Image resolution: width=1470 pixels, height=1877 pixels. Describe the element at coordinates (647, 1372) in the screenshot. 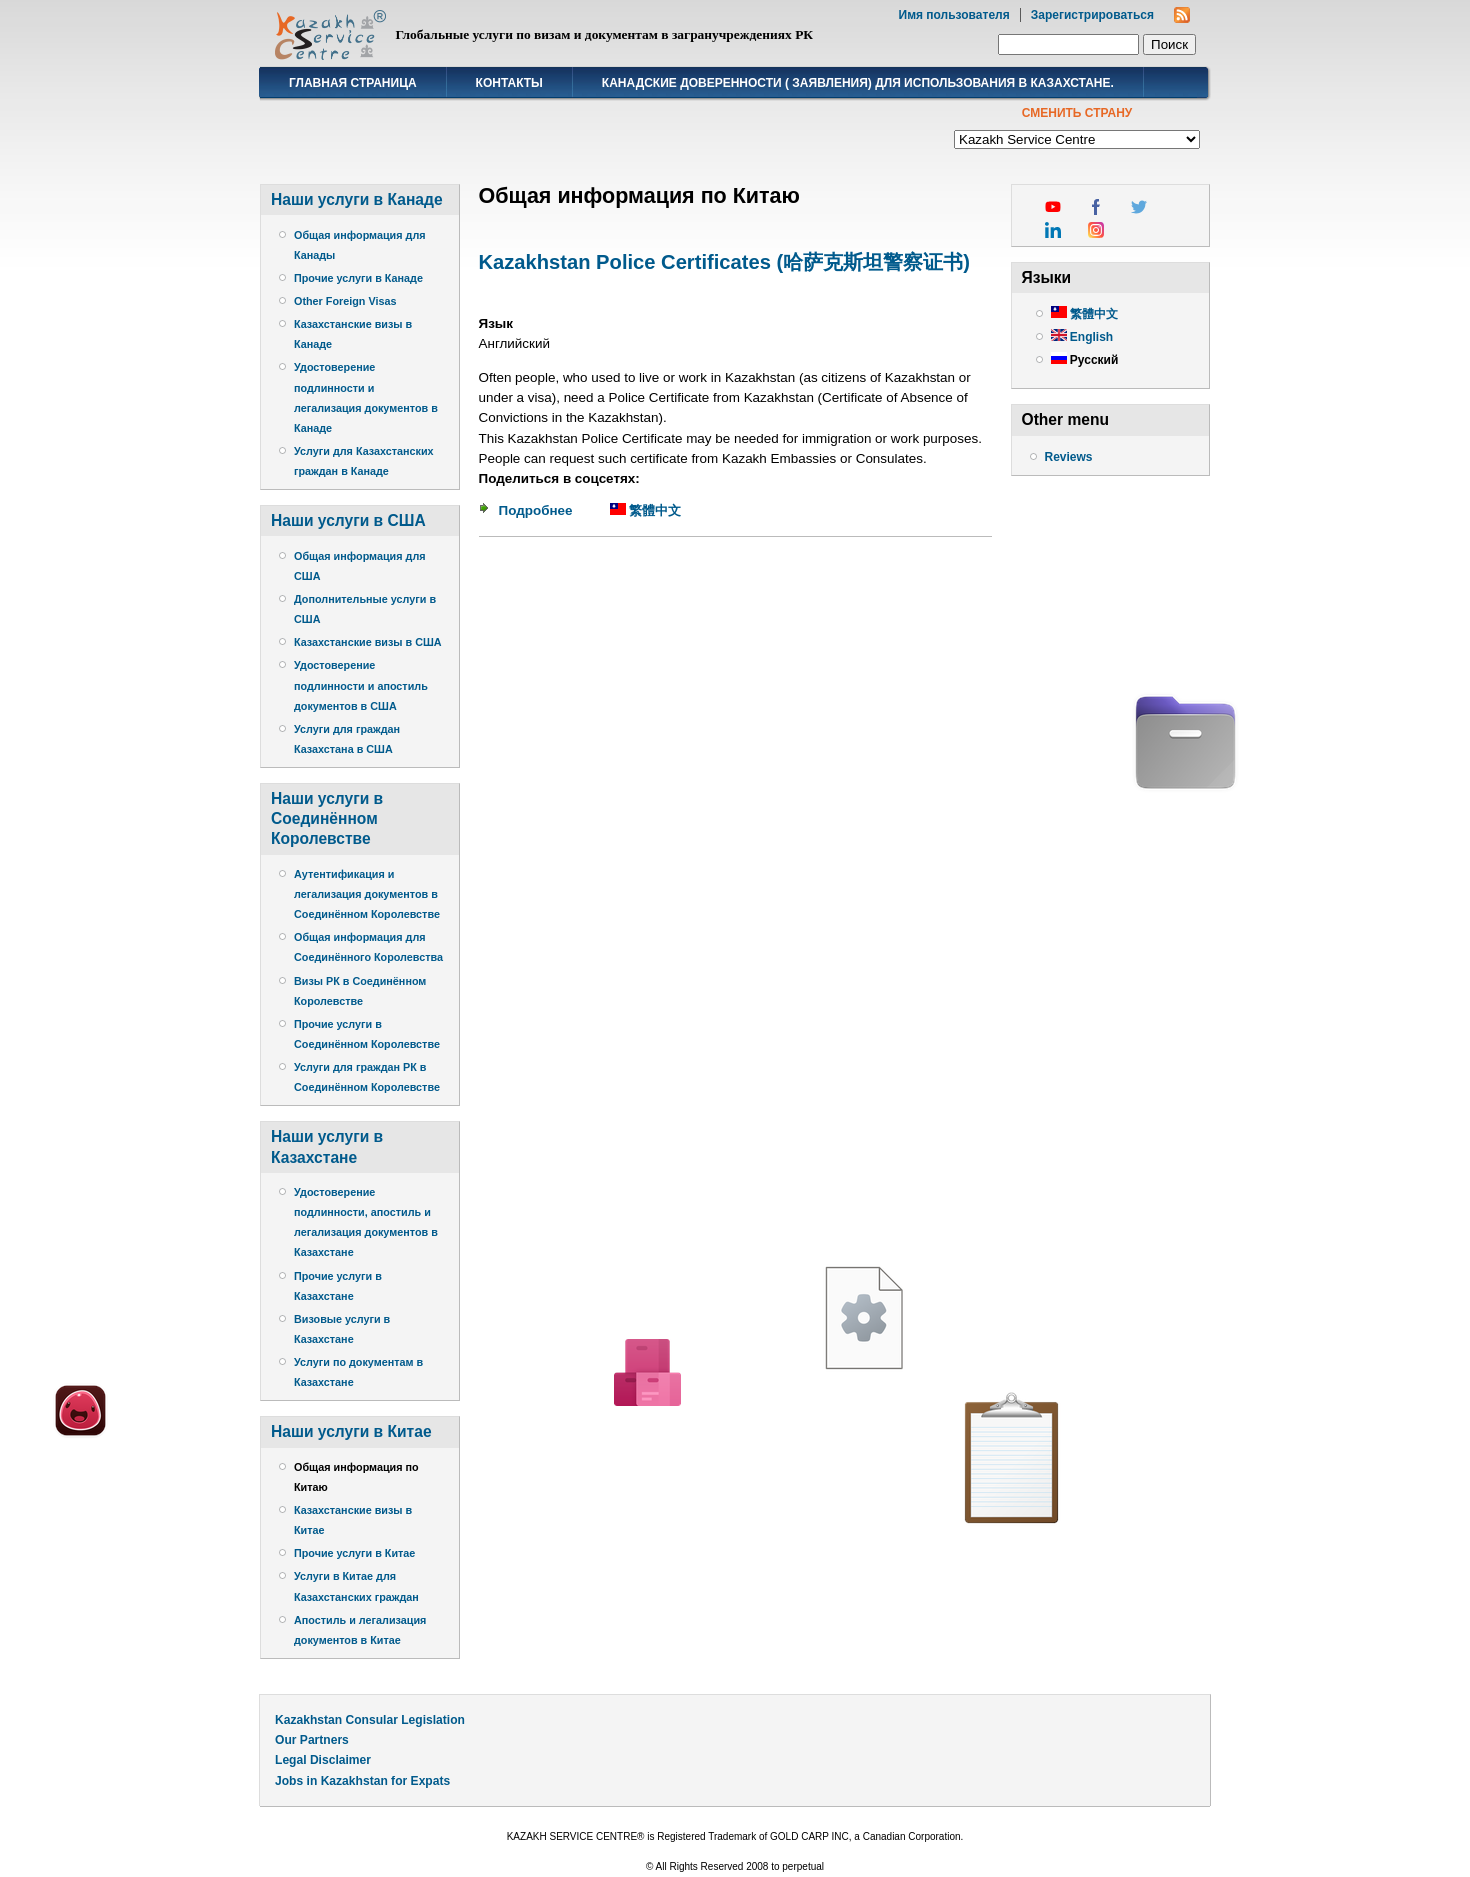

I see `open the artifacts app` at that location.